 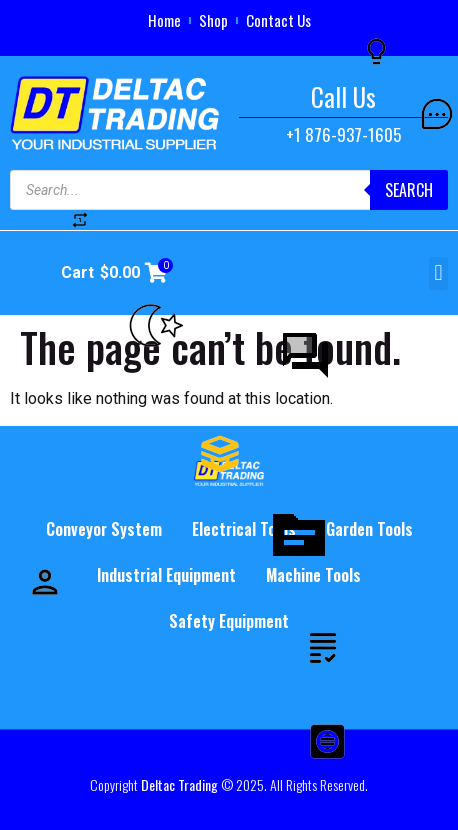 What do you see at coordinates (299, 535) in the screenshot?
I see `view source files or documents` at bounding box center [299, 535].